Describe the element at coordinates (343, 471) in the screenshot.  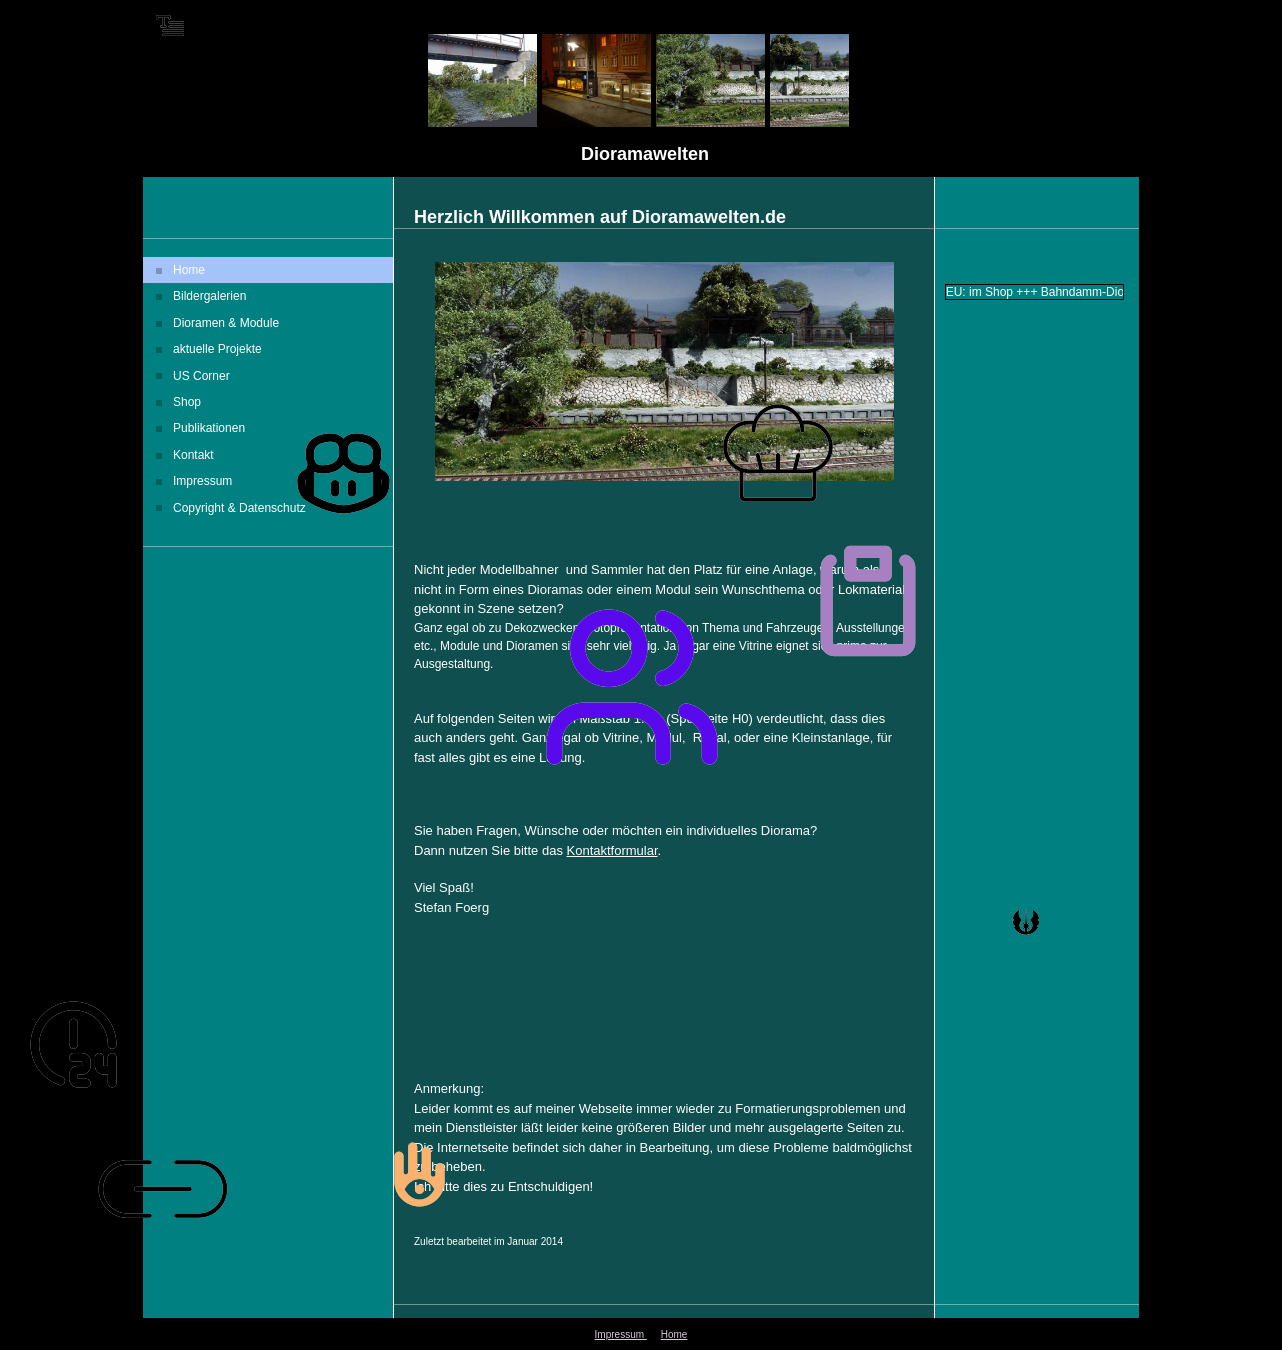
I see `access github copilot AI coding assistant` at that location.